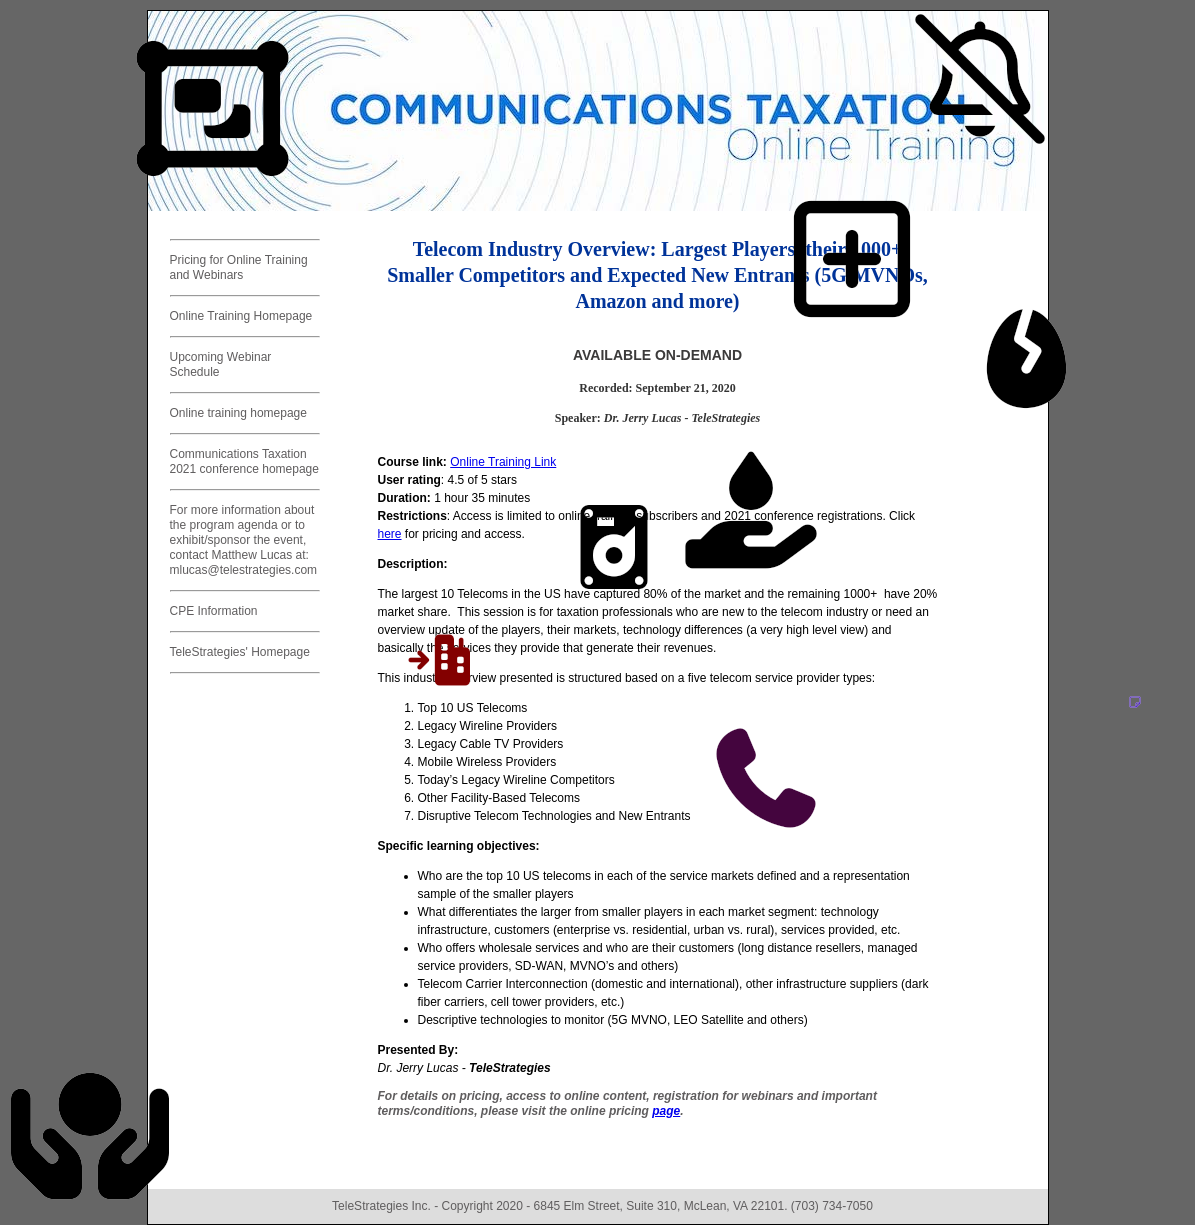 This screenshot has width=1195, height=1225. I want to click on mute notifications, so click(980, 79).